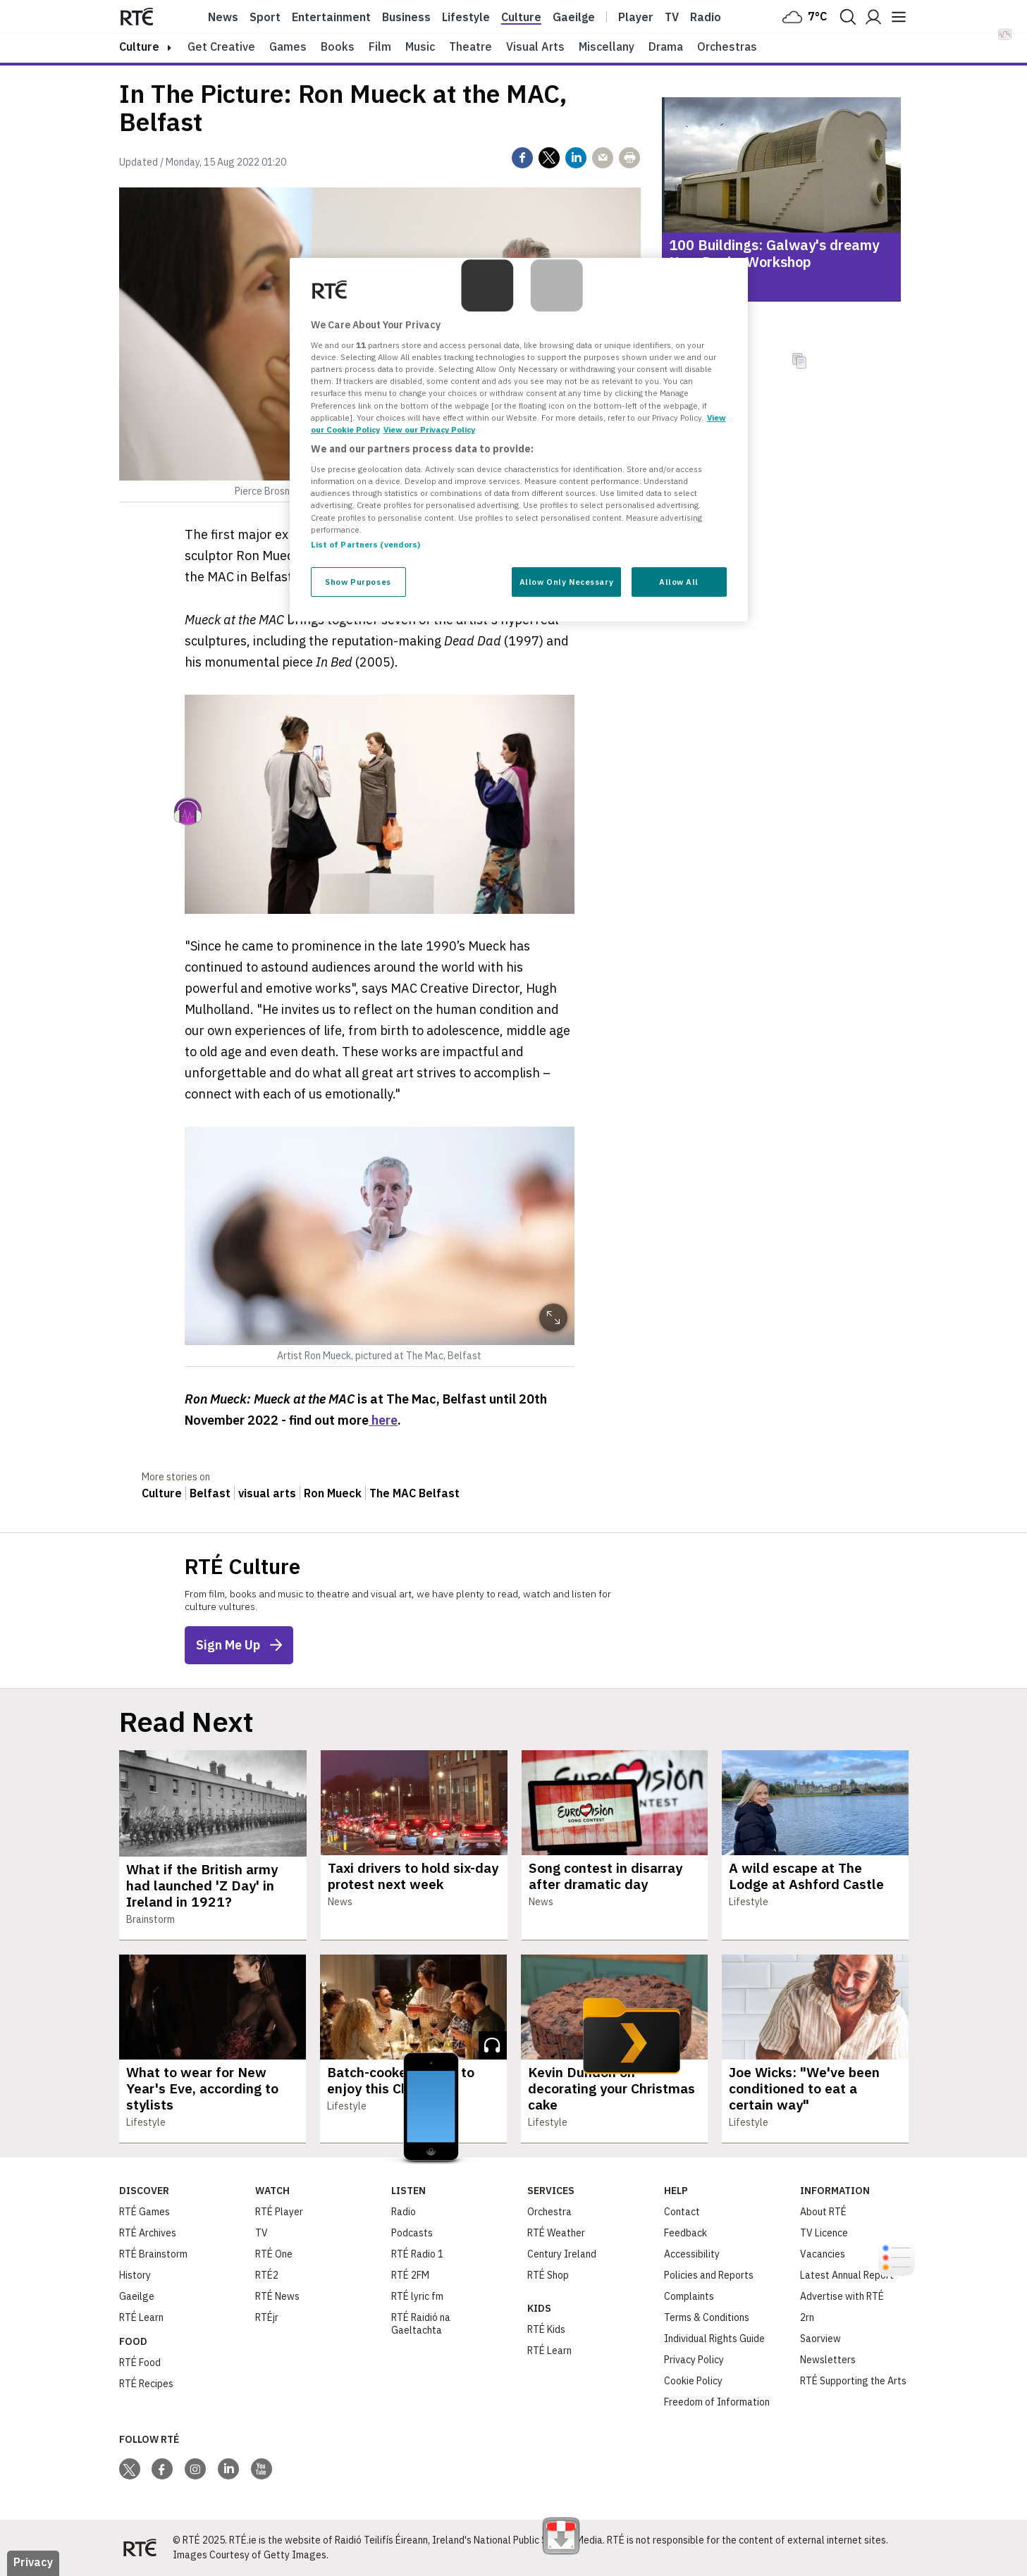  Describe the element at coordinates (561, 2536) in the screenshot. I see `open transmission bittorrent client` at that location.